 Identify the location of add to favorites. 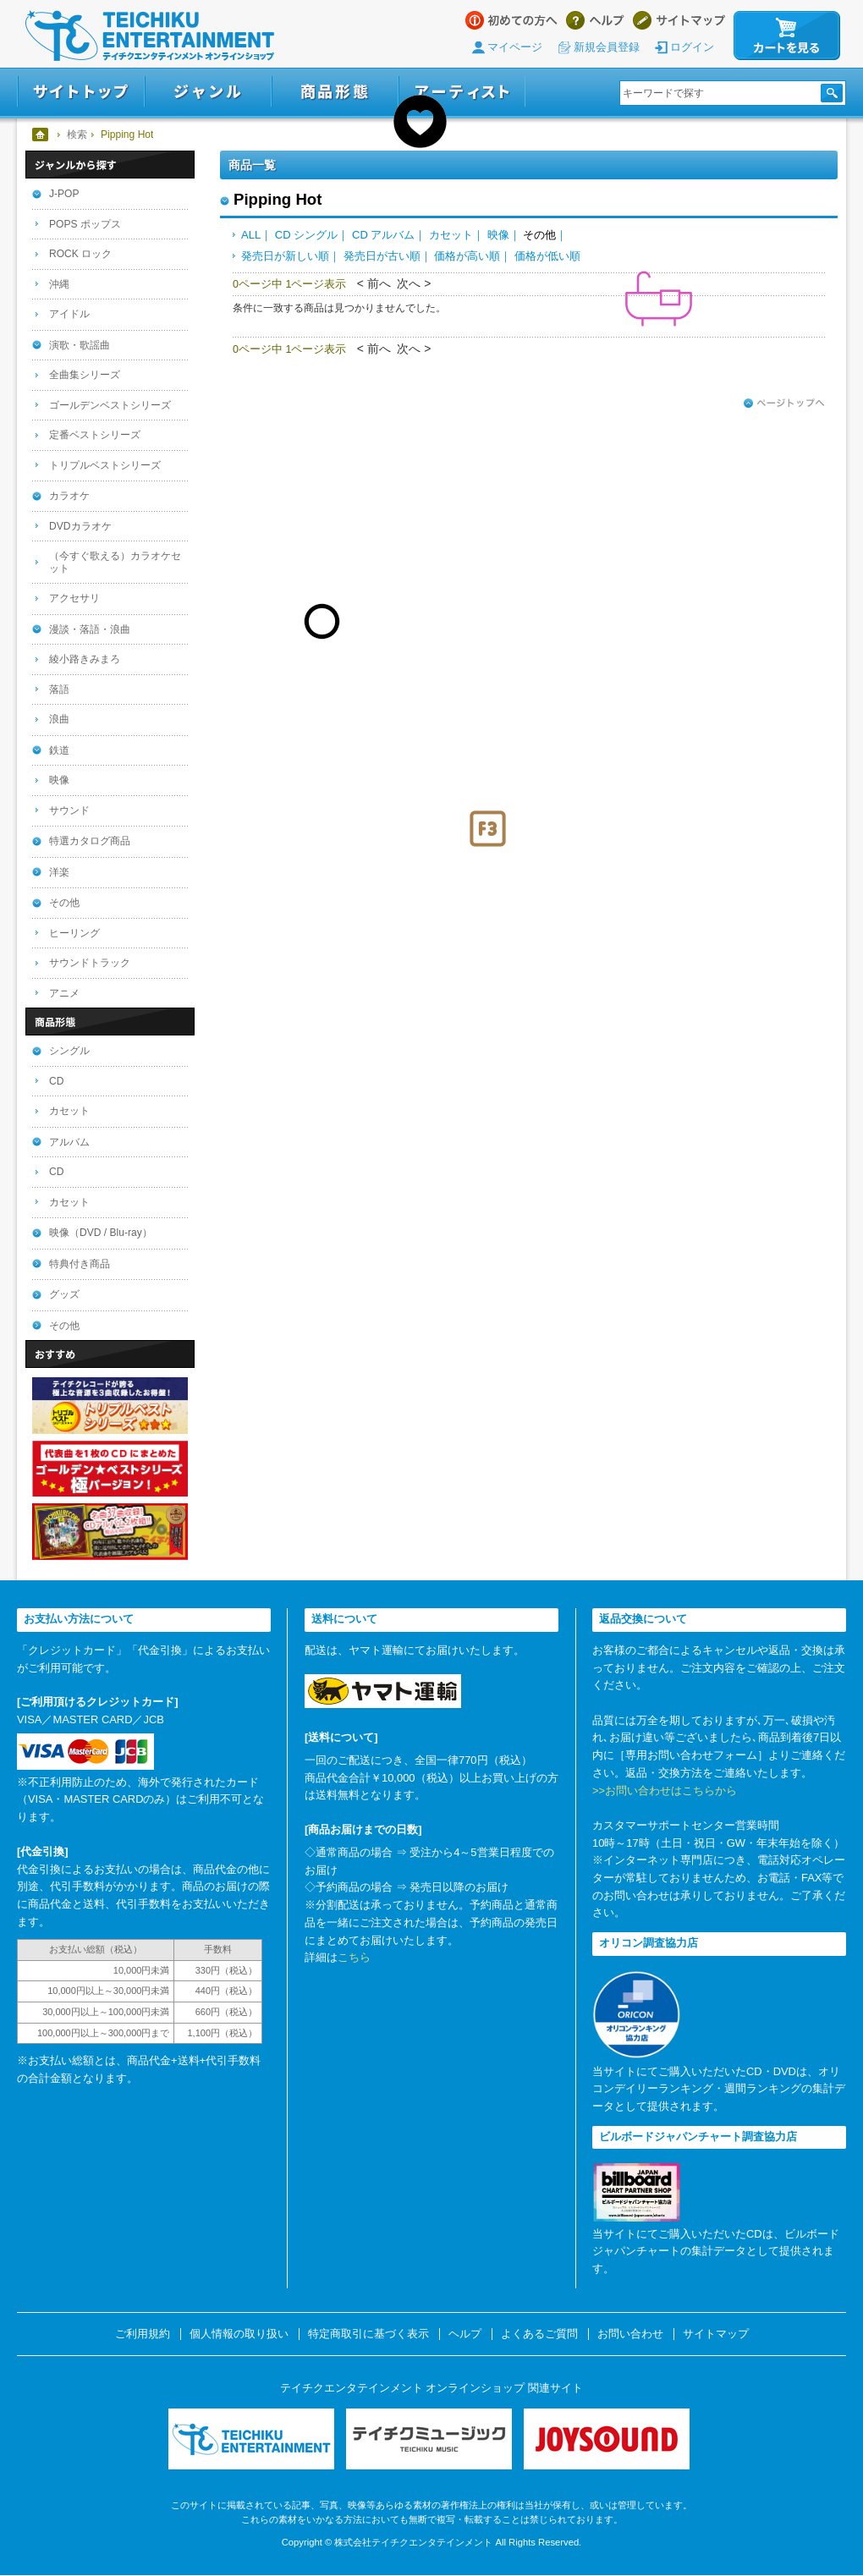
(420, 121).